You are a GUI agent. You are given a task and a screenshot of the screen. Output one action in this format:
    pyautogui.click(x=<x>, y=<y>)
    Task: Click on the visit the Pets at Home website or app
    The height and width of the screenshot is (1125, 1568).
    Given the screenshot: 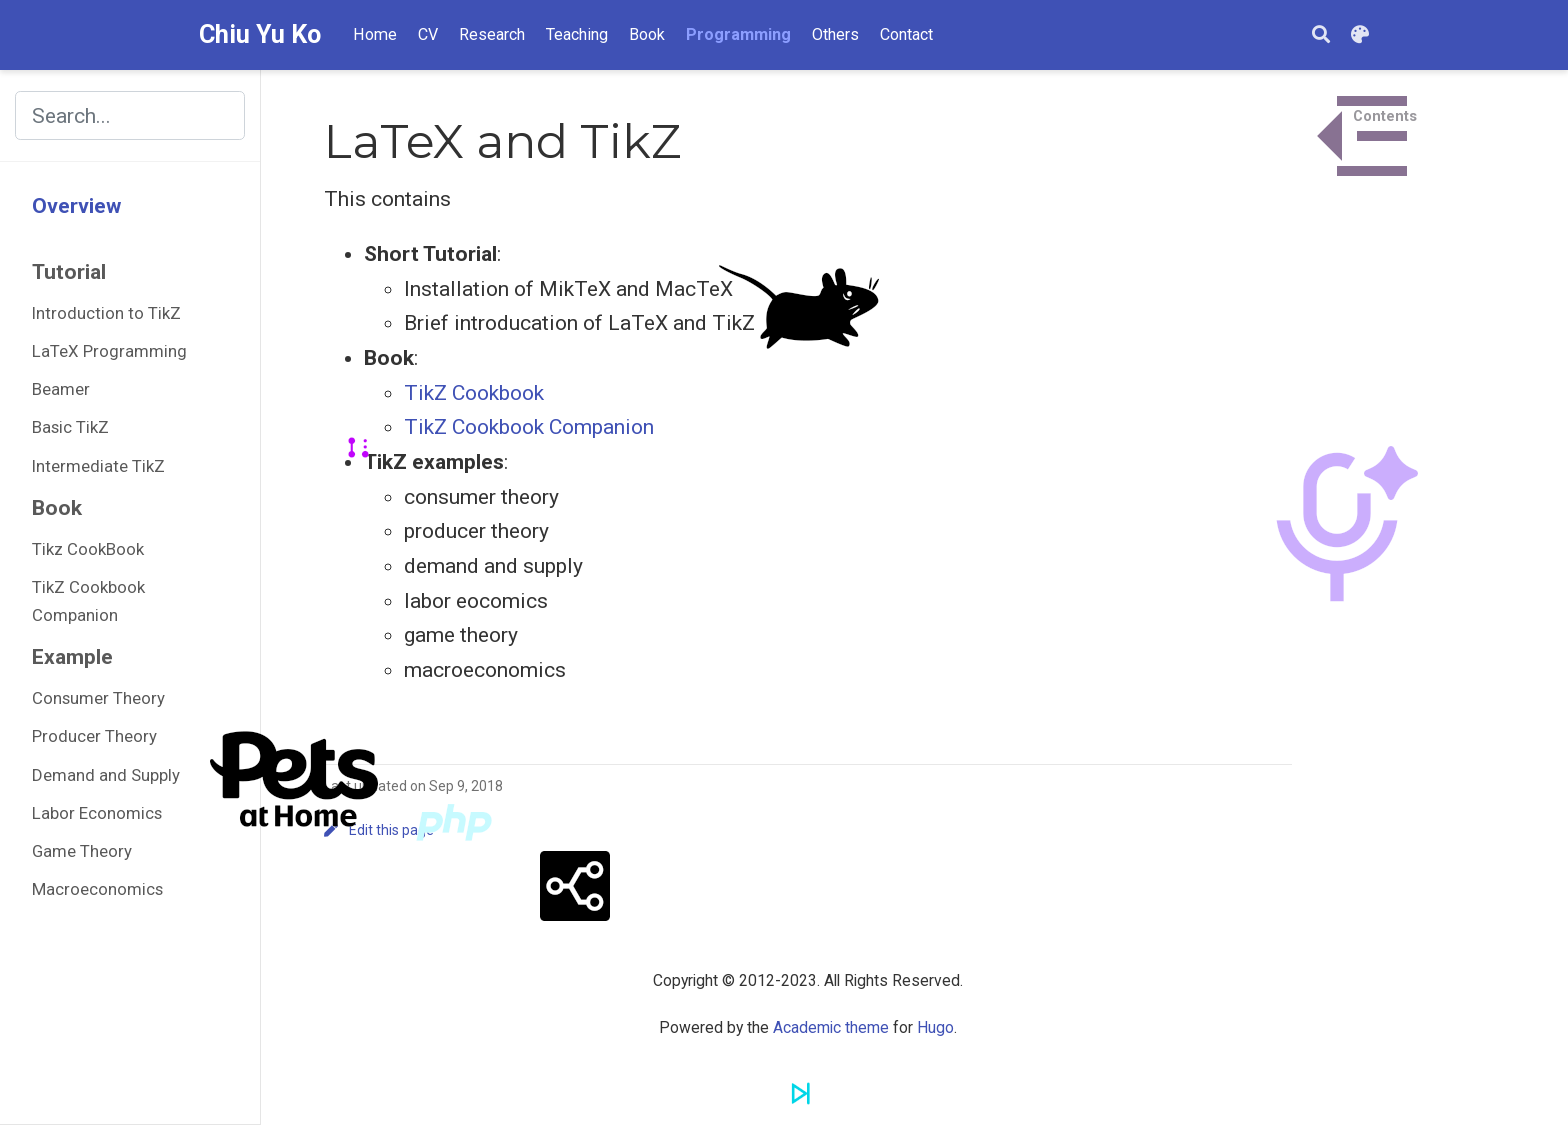 What is the action you would take?
    pyautogui.click(x=294, y=779)
    